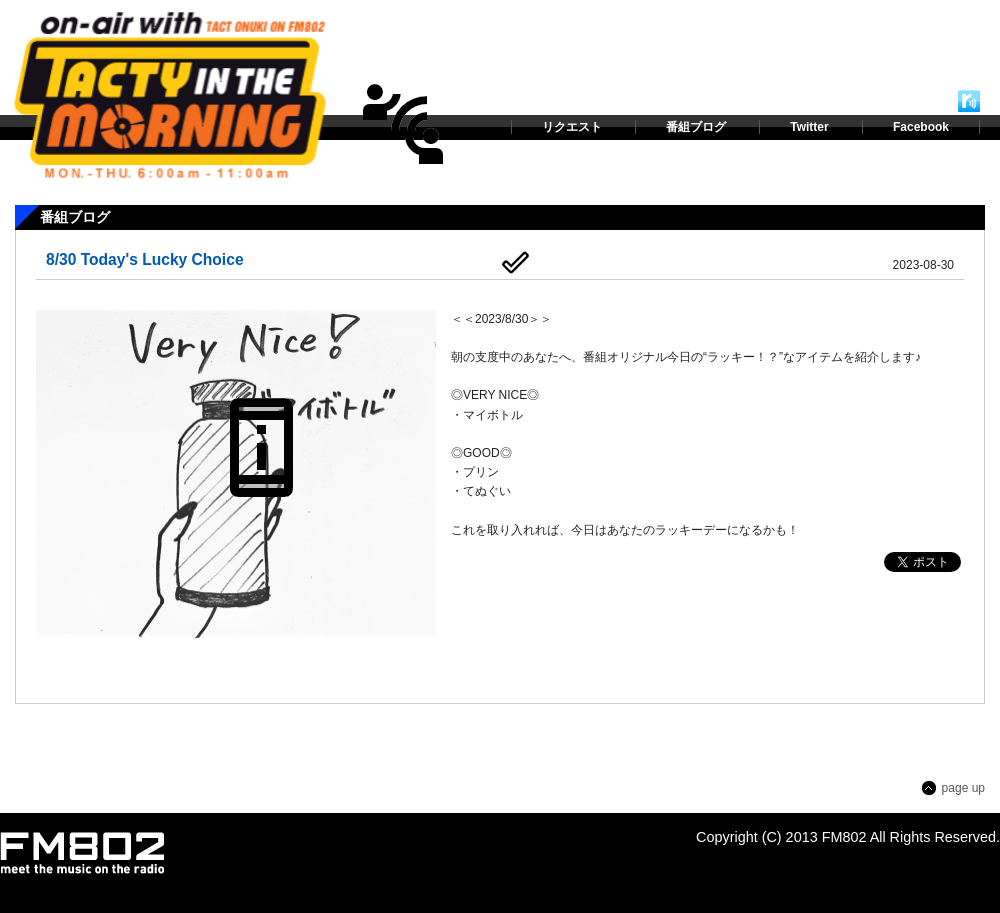 The width and height of the screenshot is (1000, 913). Describe the element at coordinates (515, 262) in the screenshot. I see `task completed successfully` at that location.